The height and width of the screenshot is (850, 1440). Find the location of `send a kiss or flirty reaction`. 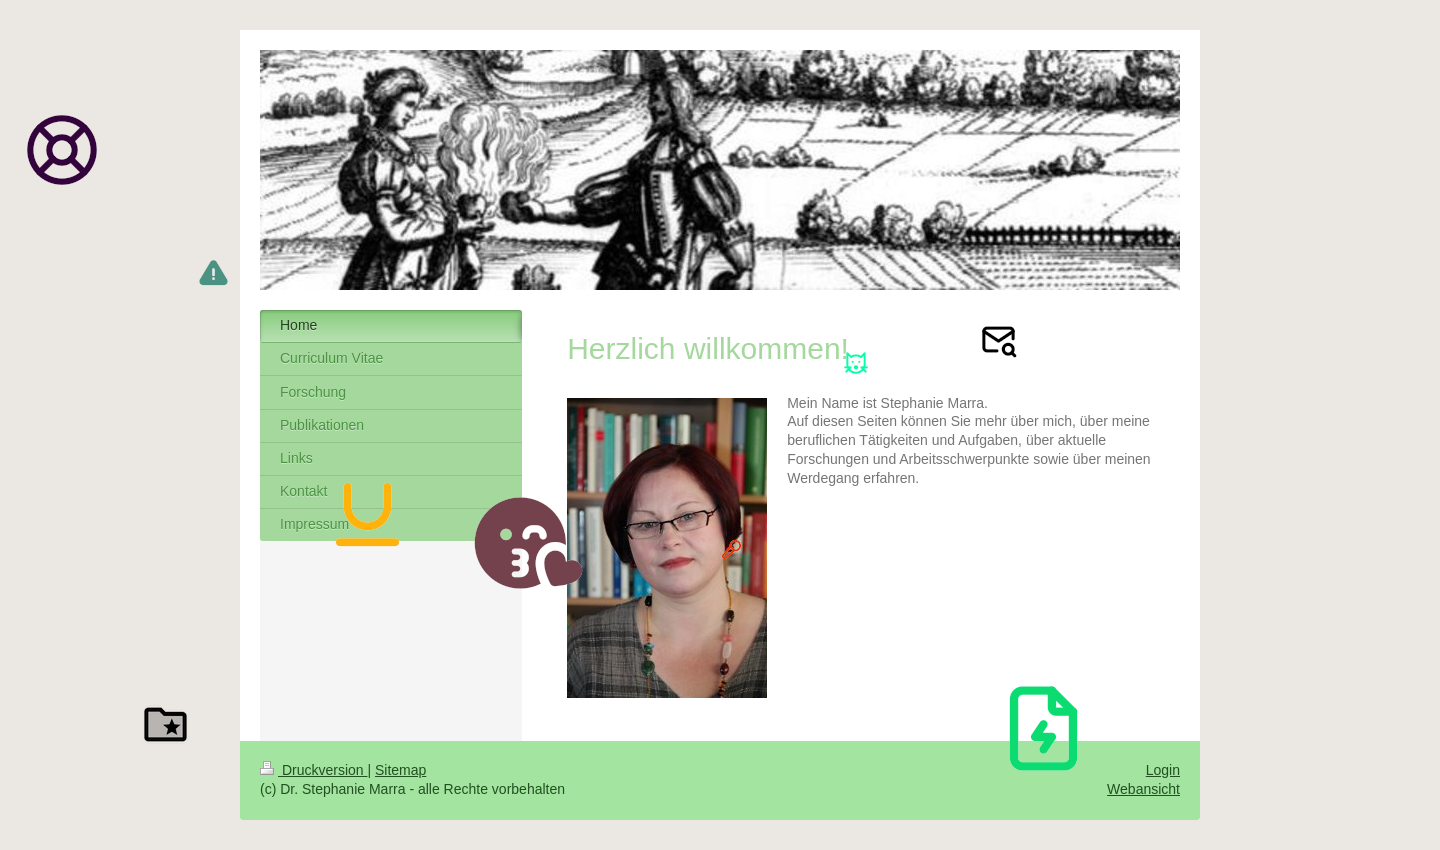

send a kiss or flirty reaction is located at coordinates (526, 543).